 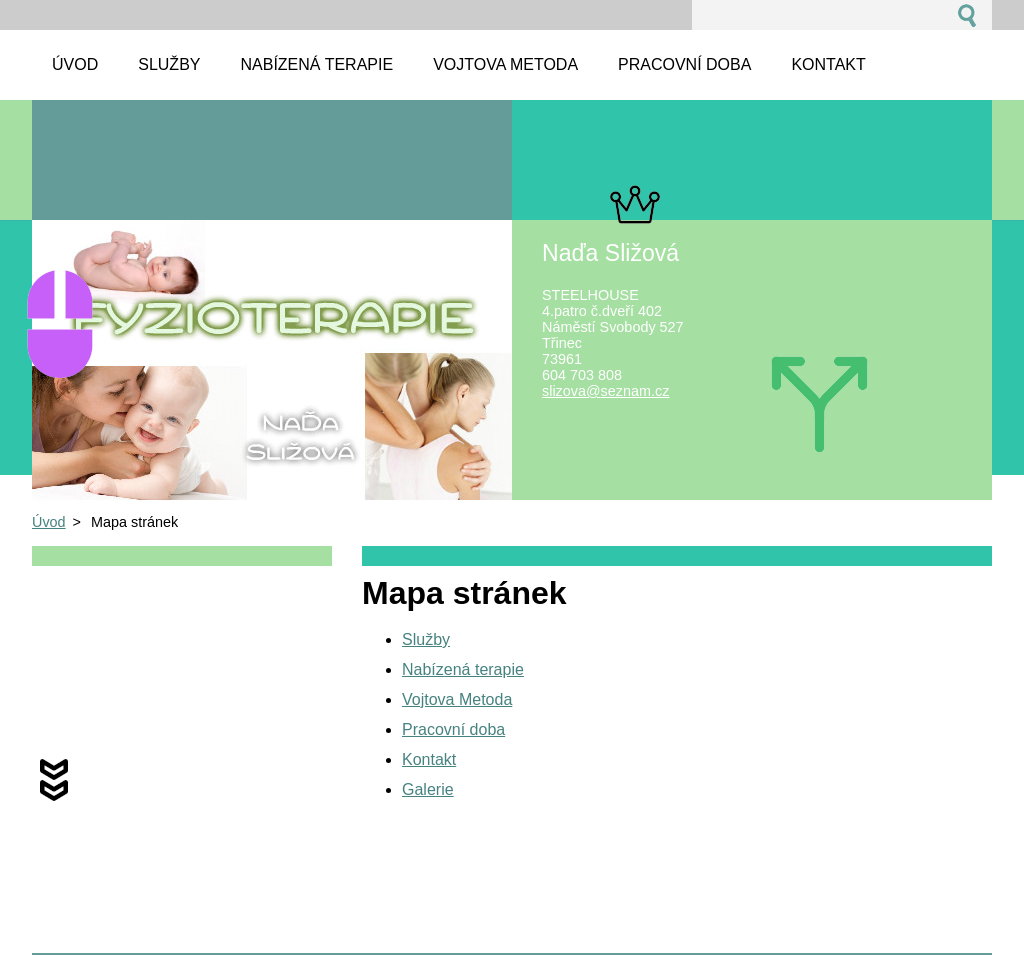 What do you see at coordinates (635, 207) in the screenshot?
I see `indicates premium or VIP membership status` at bounding box center [635, 207].